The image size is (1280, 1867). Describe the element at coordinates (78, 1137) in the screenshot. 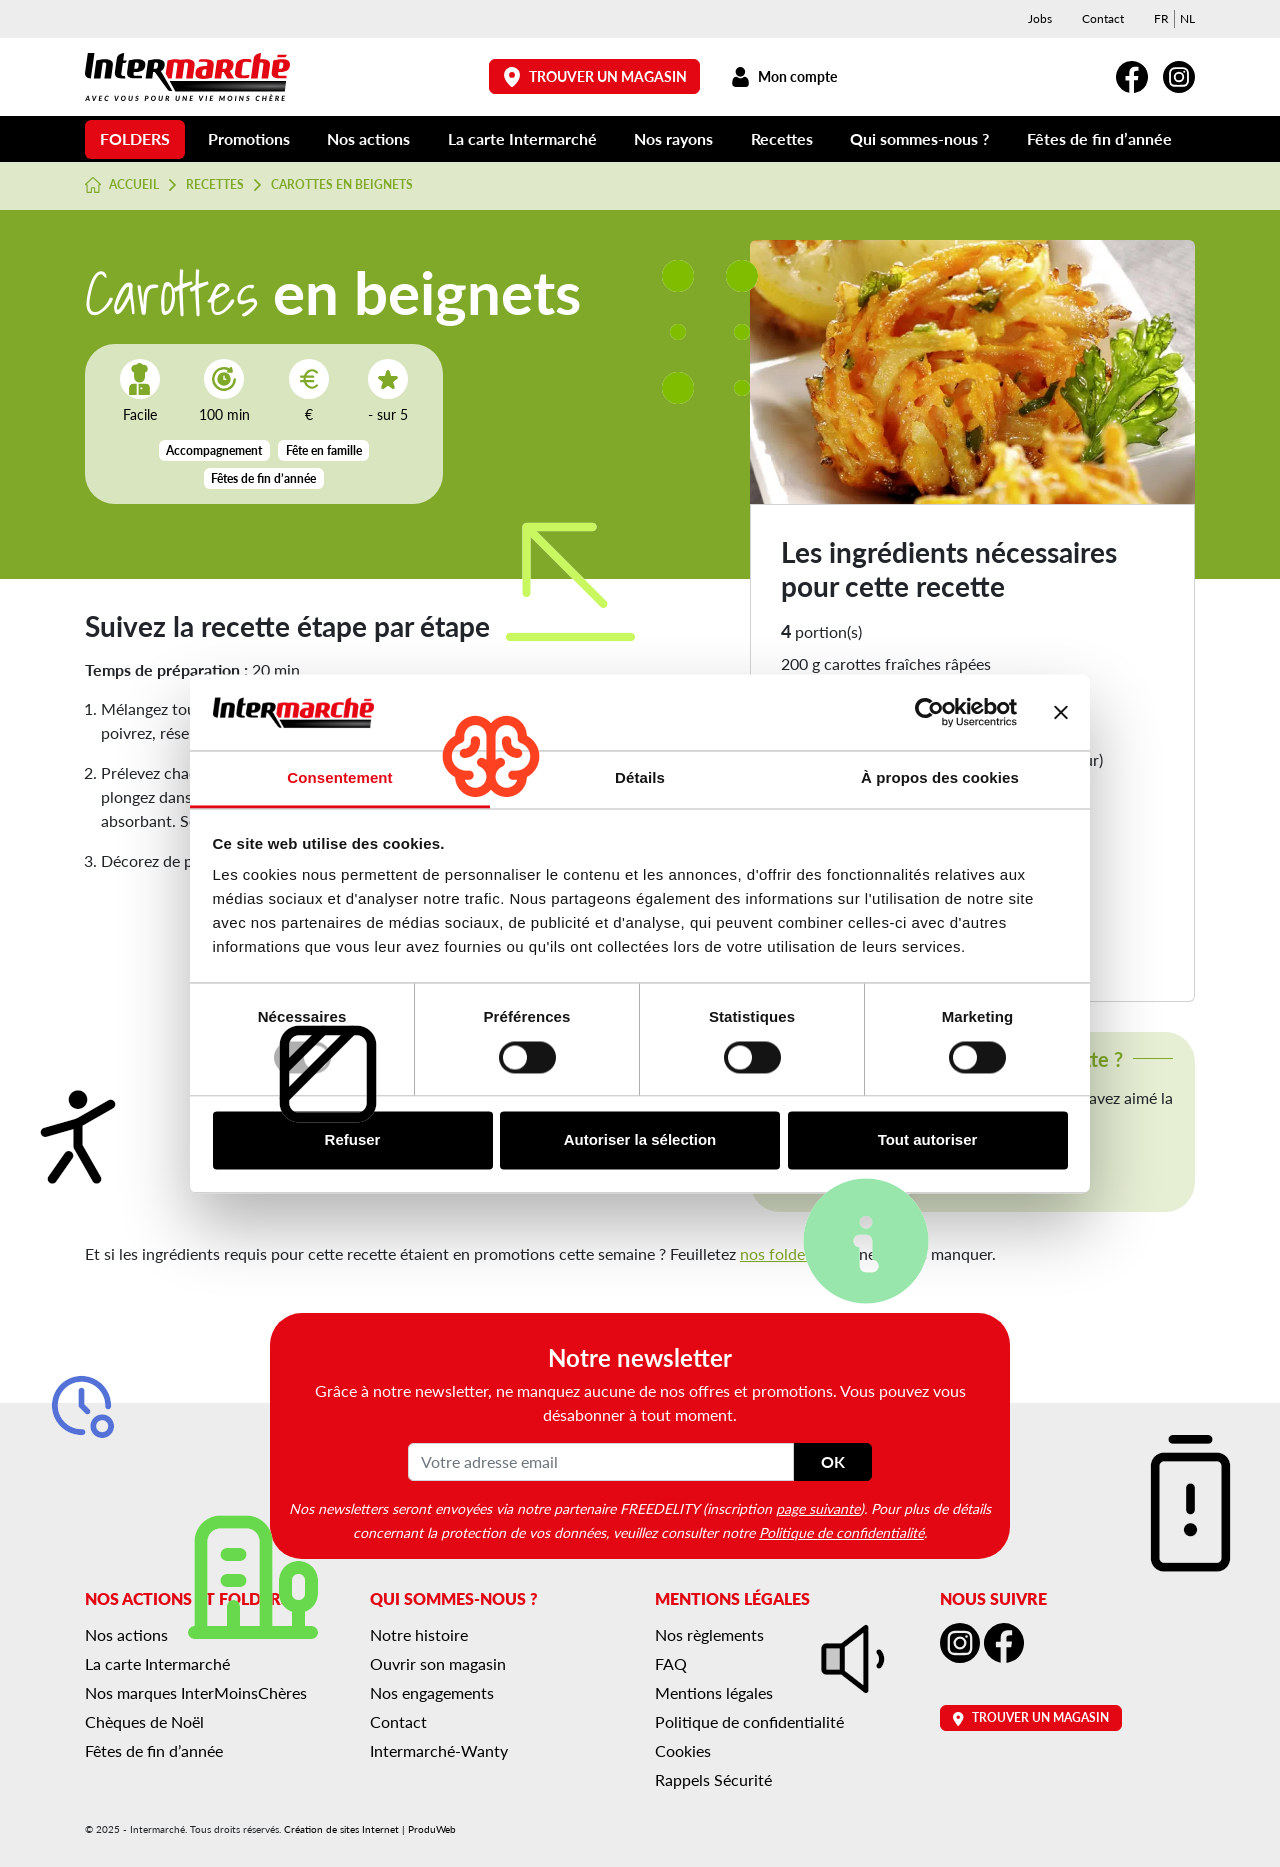

I see `access stretching or warm-up exercises` at that location.